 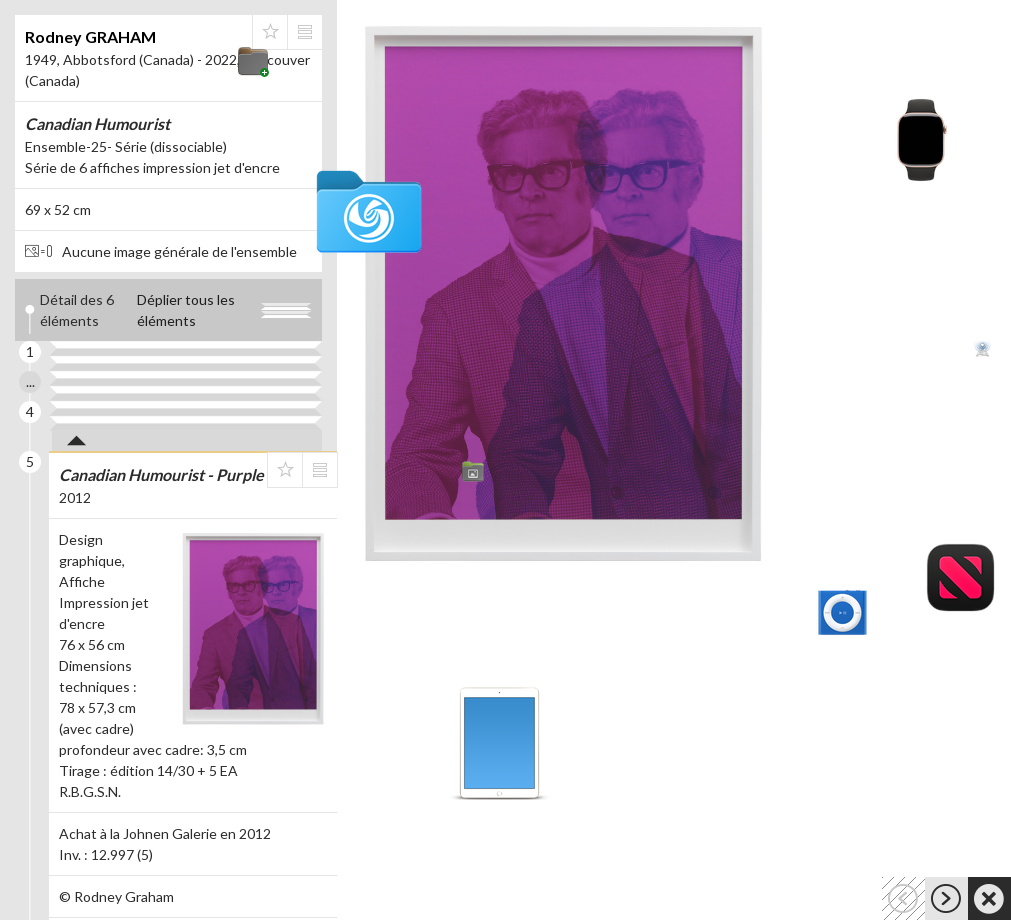 What do you see at coordinates (368, 214) in the screenshot?
I see `open deepin OS system folder` at bounding box center [368, 214].